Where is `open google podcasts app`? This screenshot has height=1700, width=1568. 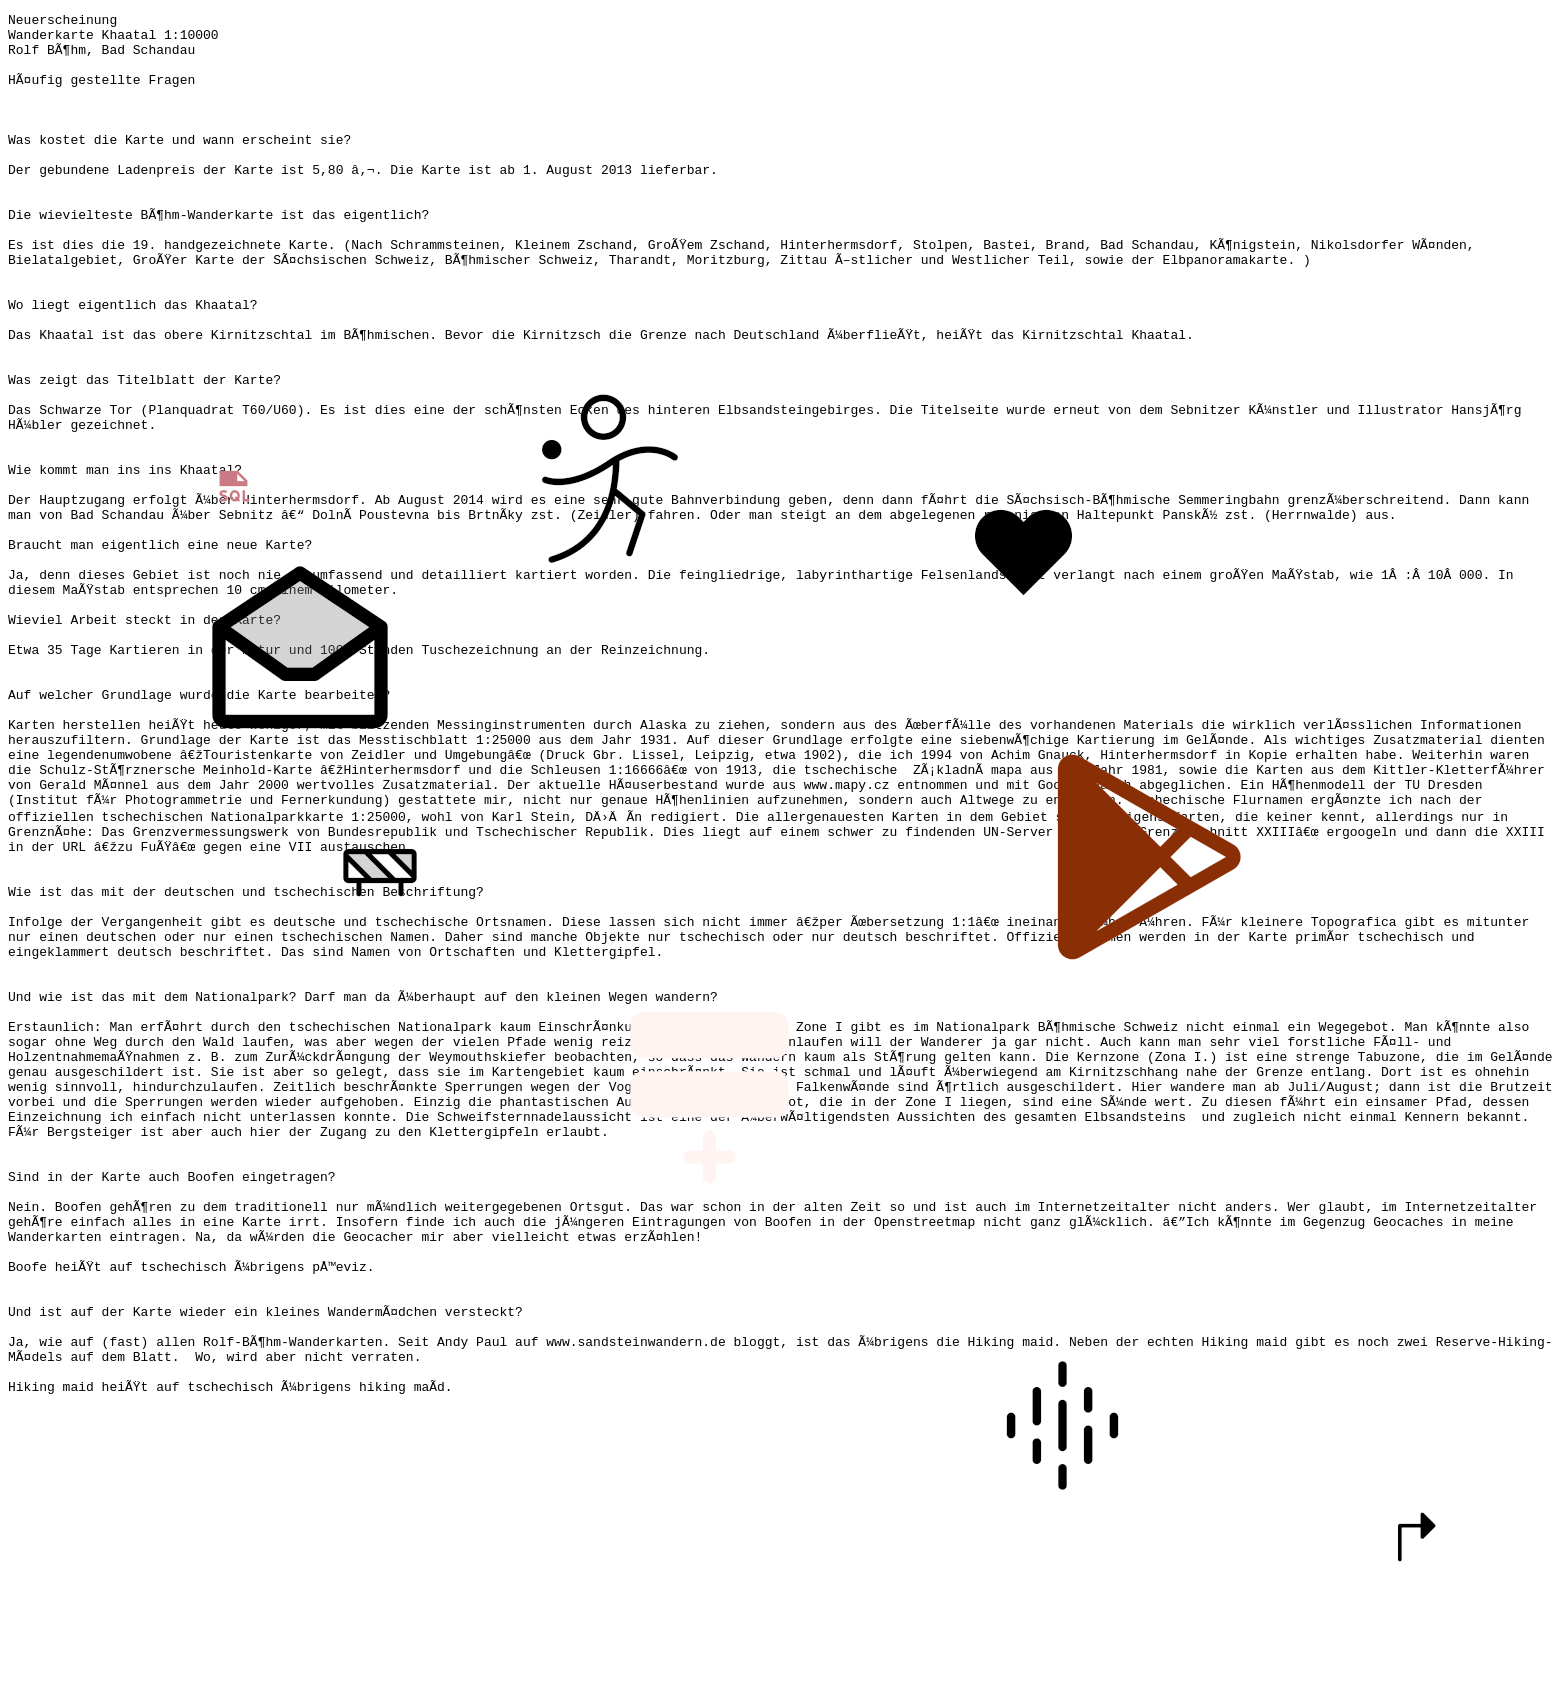 open google podcasts app is located at coordinates (1062, 1425).